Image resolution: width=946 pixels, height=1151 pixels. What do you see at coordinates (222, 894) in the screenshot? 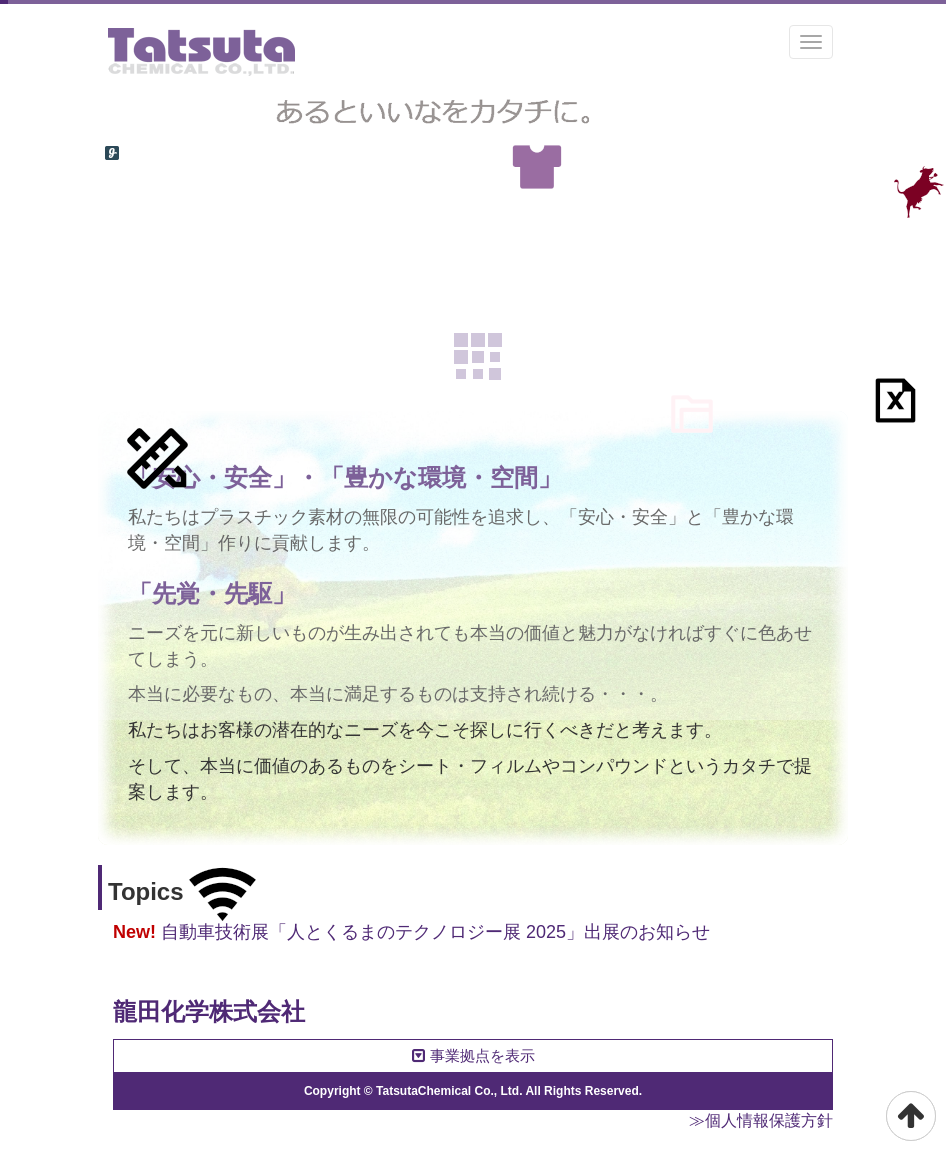
I see `indicates active wifi connection` at bounding box center [222, 894].